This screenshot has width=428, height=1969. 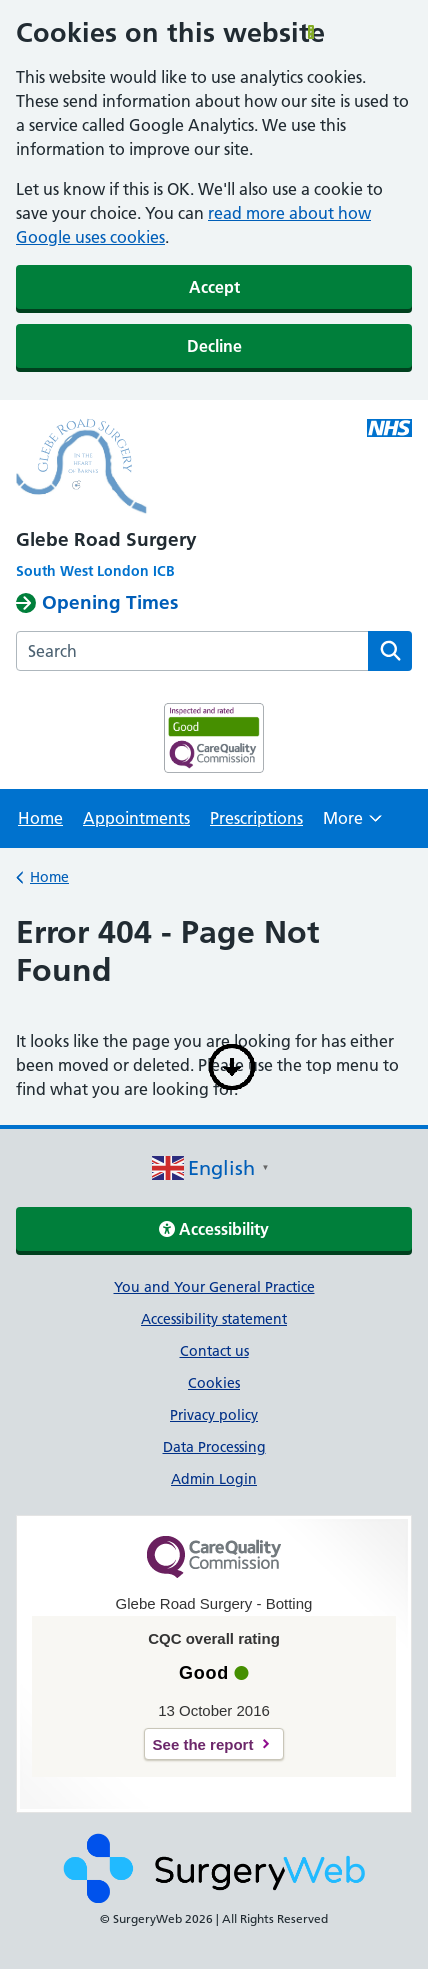 I want to click on open more options menu, so click(x=311, y=32).